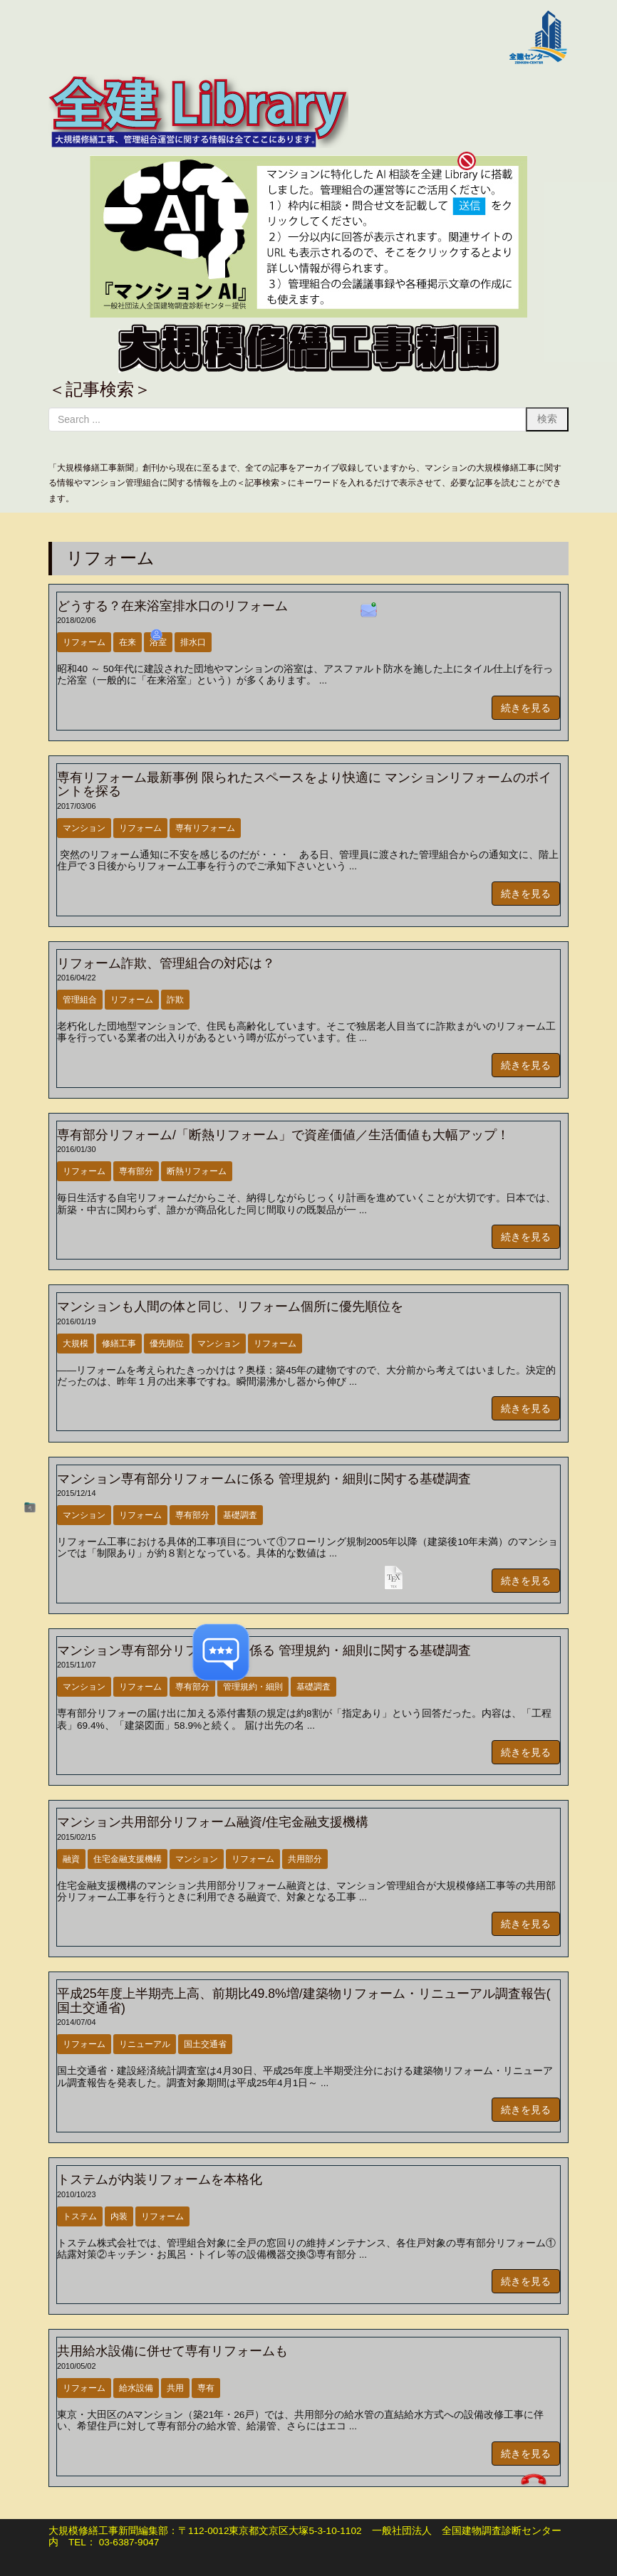 The image size is (617, 2576). Describe the element at coordinates (221, 1653) in the screenshot. I see `submit feedback or ratings` at that location.